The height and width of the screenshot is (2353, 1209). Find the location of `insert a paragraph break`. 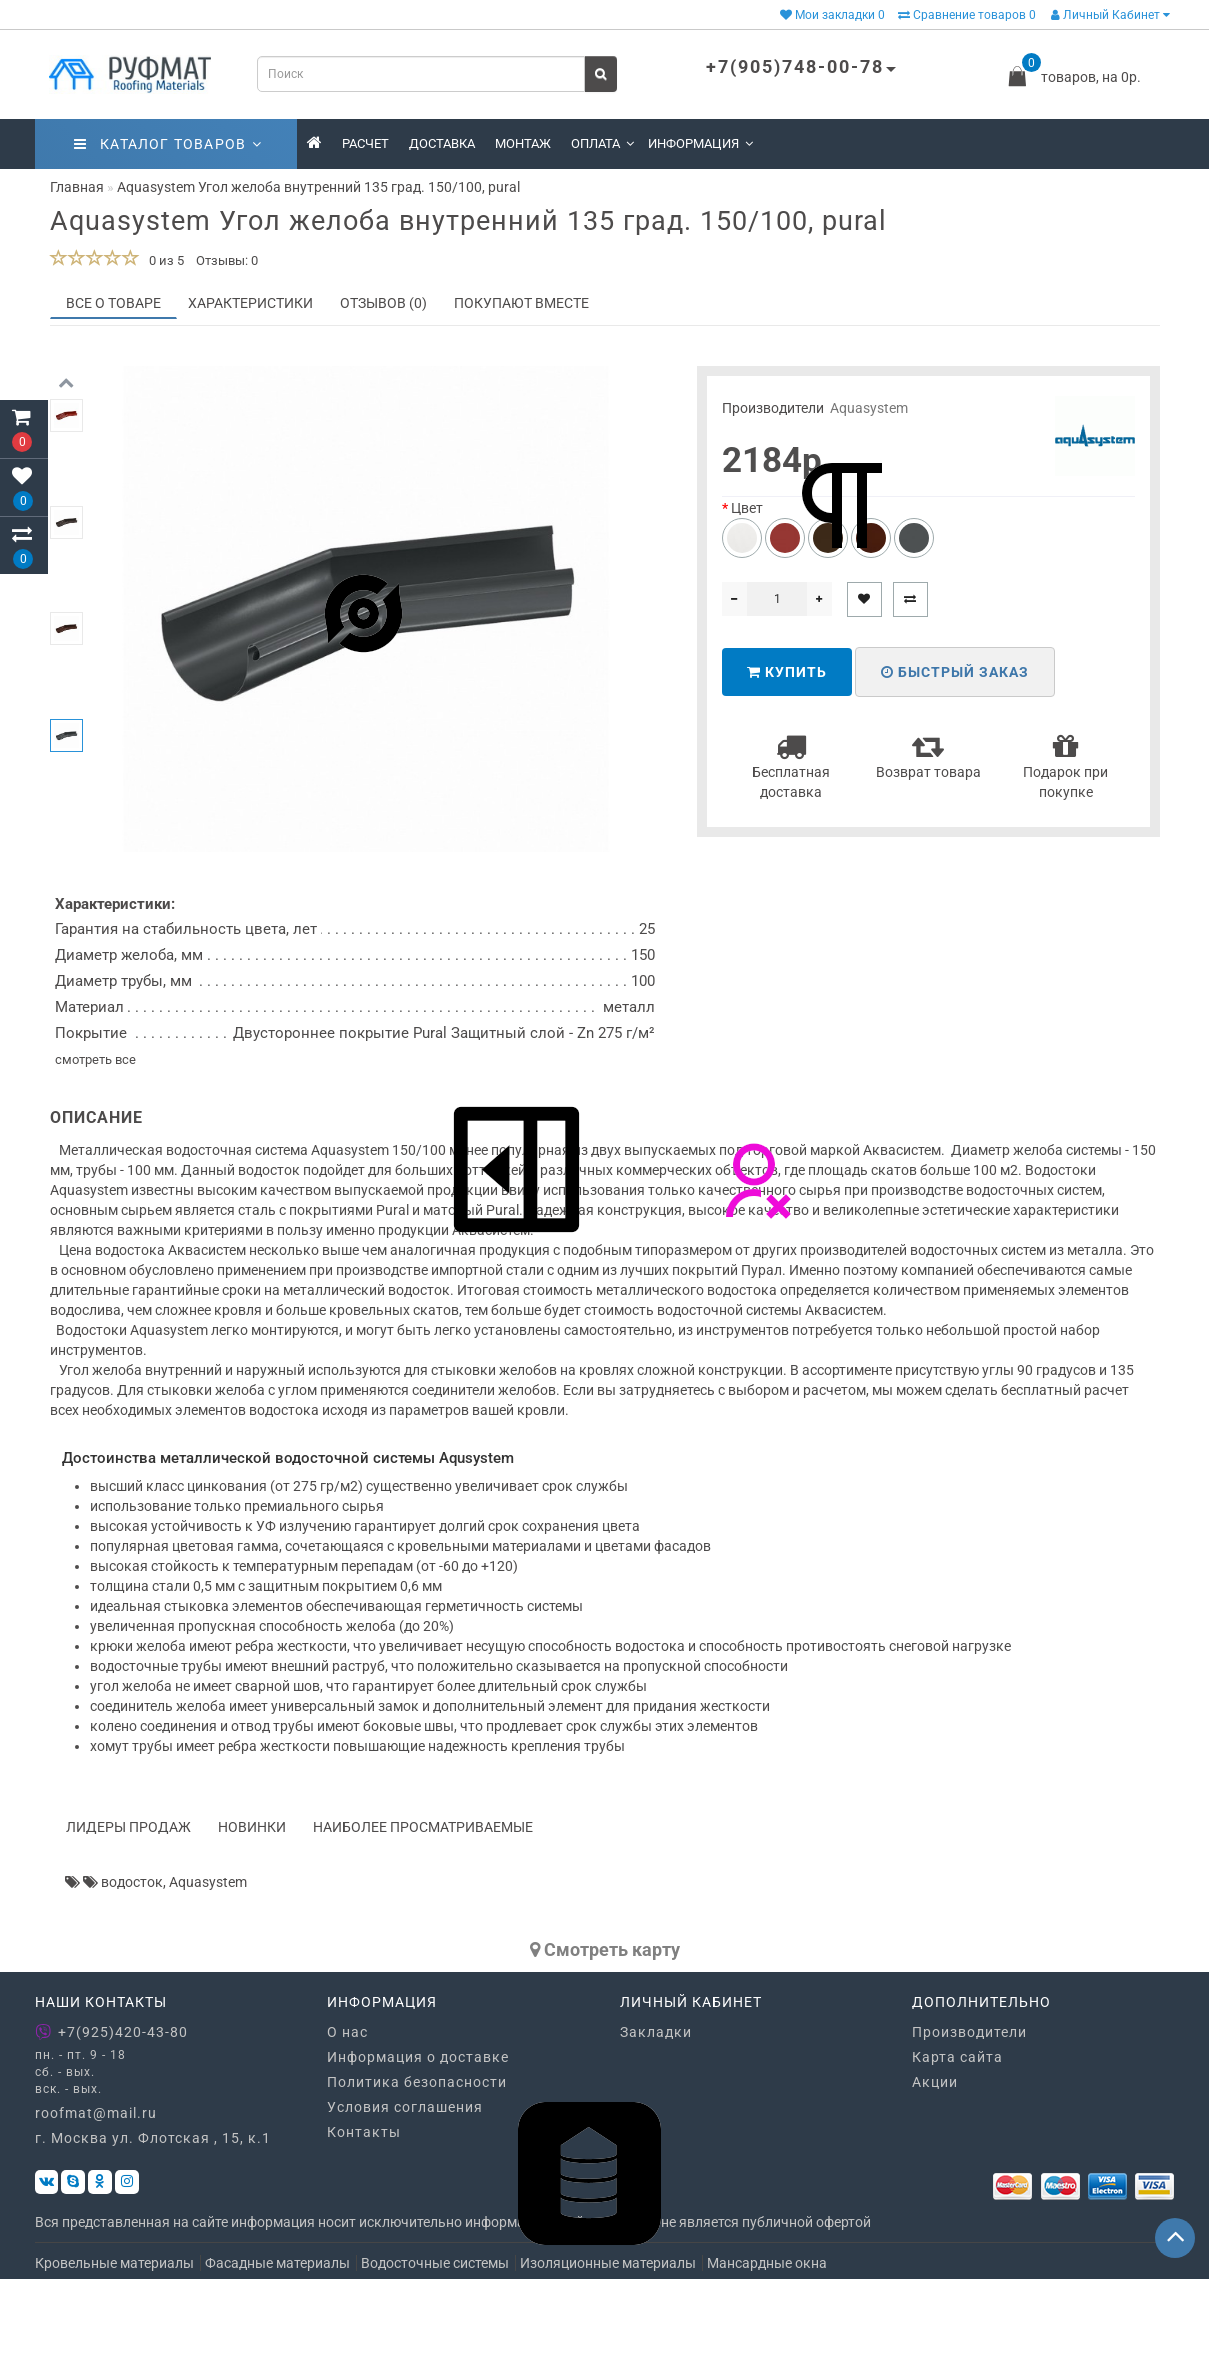

insert a paragraph break is located at coordinates (842, 503).